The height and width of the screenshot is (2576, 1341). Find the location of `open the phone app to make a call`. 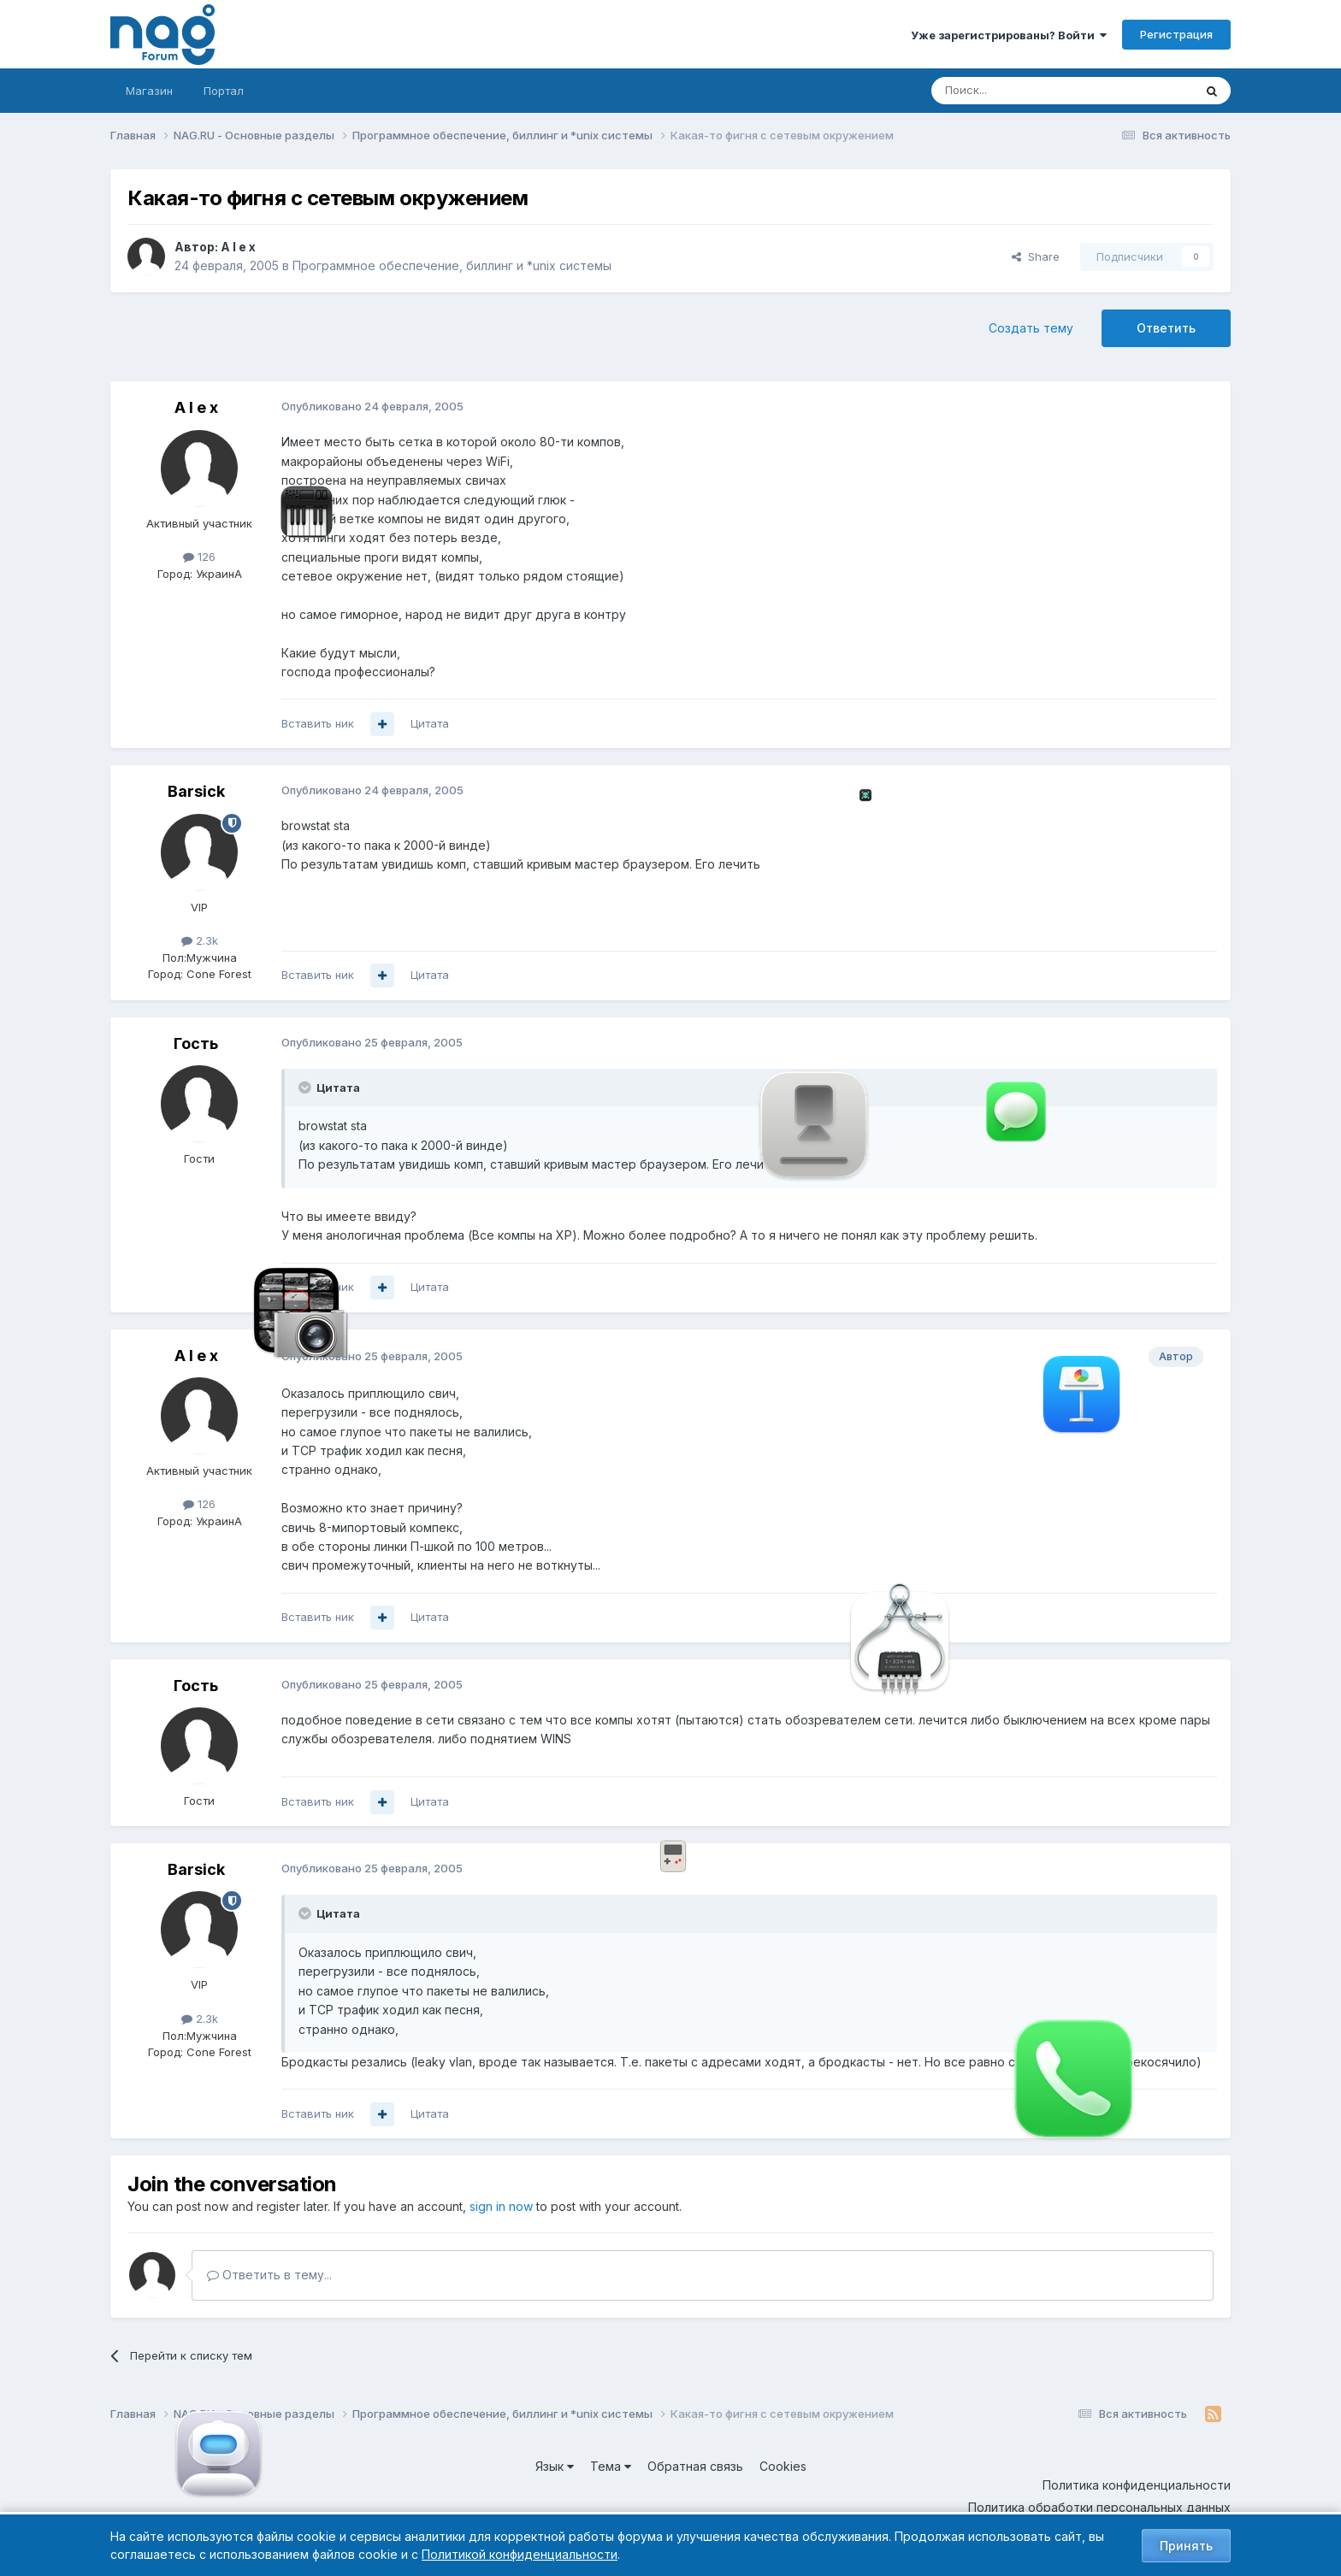

open the phone app to make a call is located at coordinates (1073, 2078).